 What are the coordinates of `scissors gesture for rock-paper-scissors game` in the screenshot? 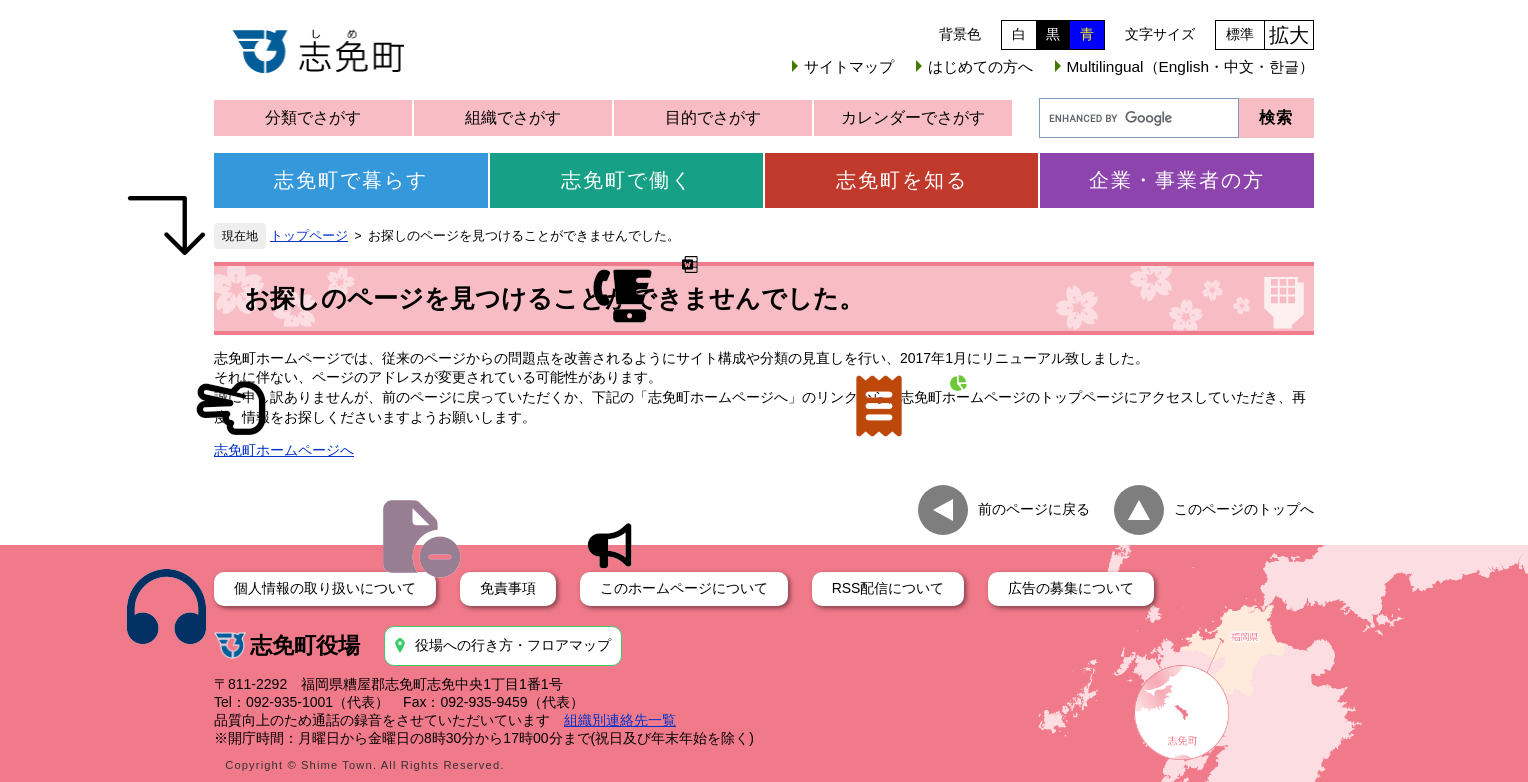 It's located at (231, 407).